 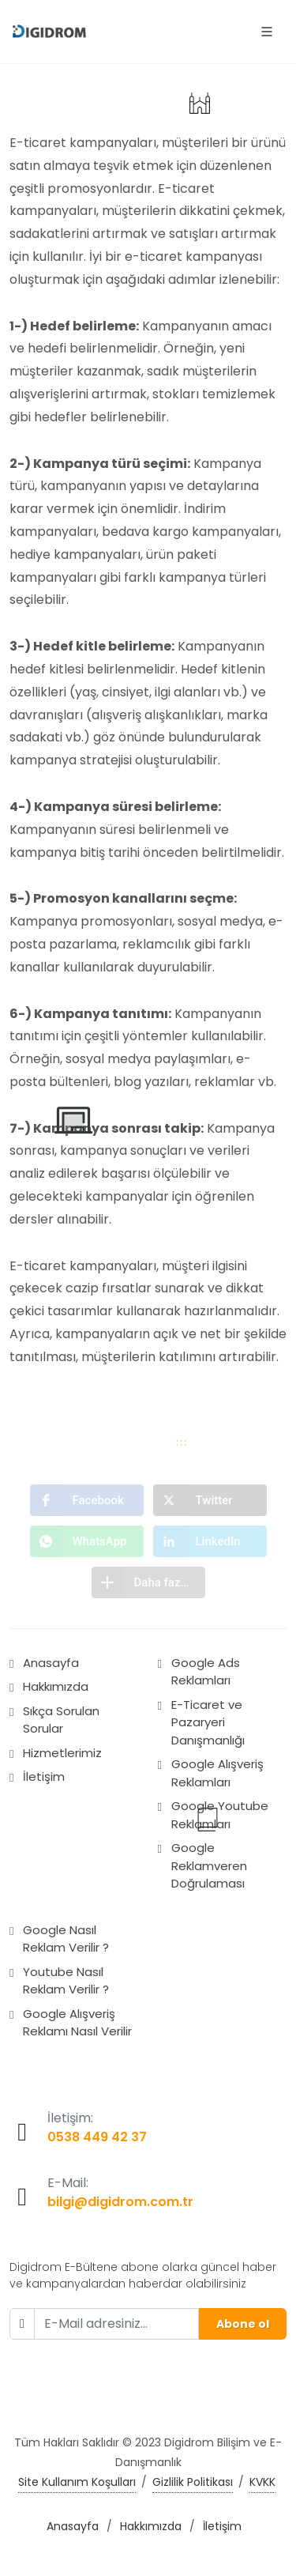 I want to click on locate nearby synagogues, so click(x=200, y=104).